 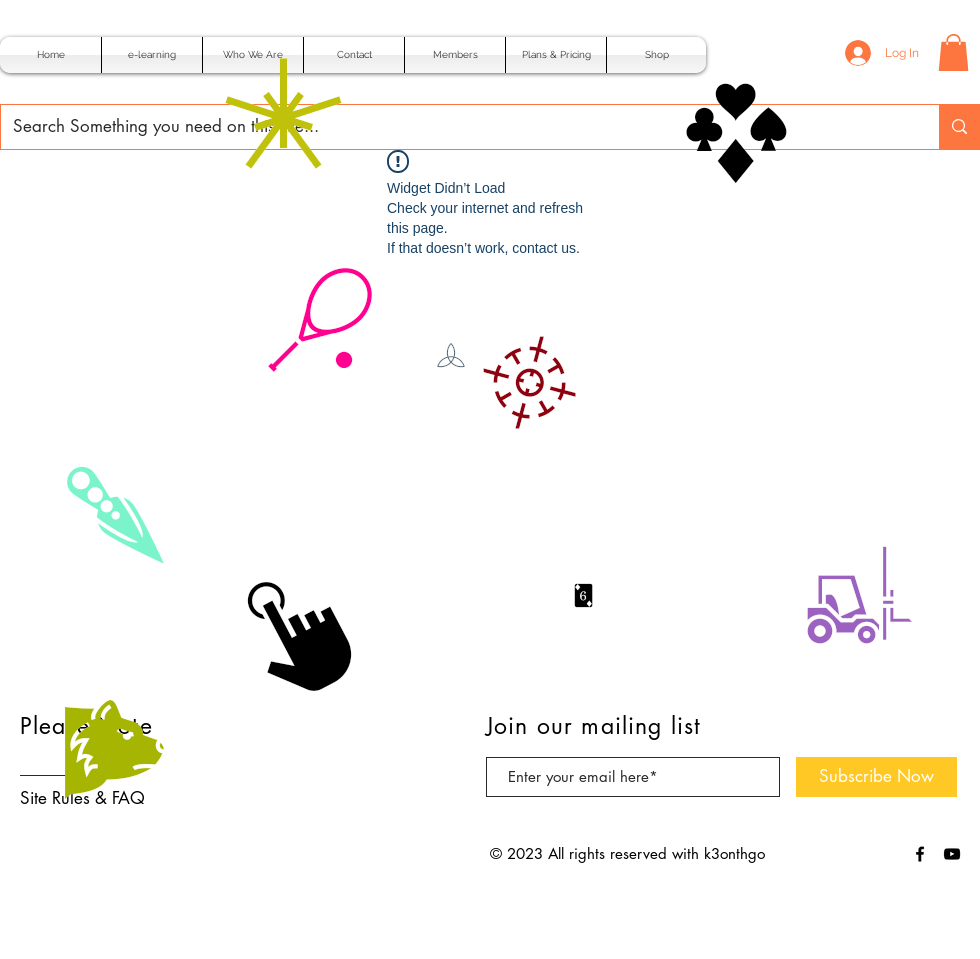 I want to click on activate laser or beam attack, so click(x=283, y=113).